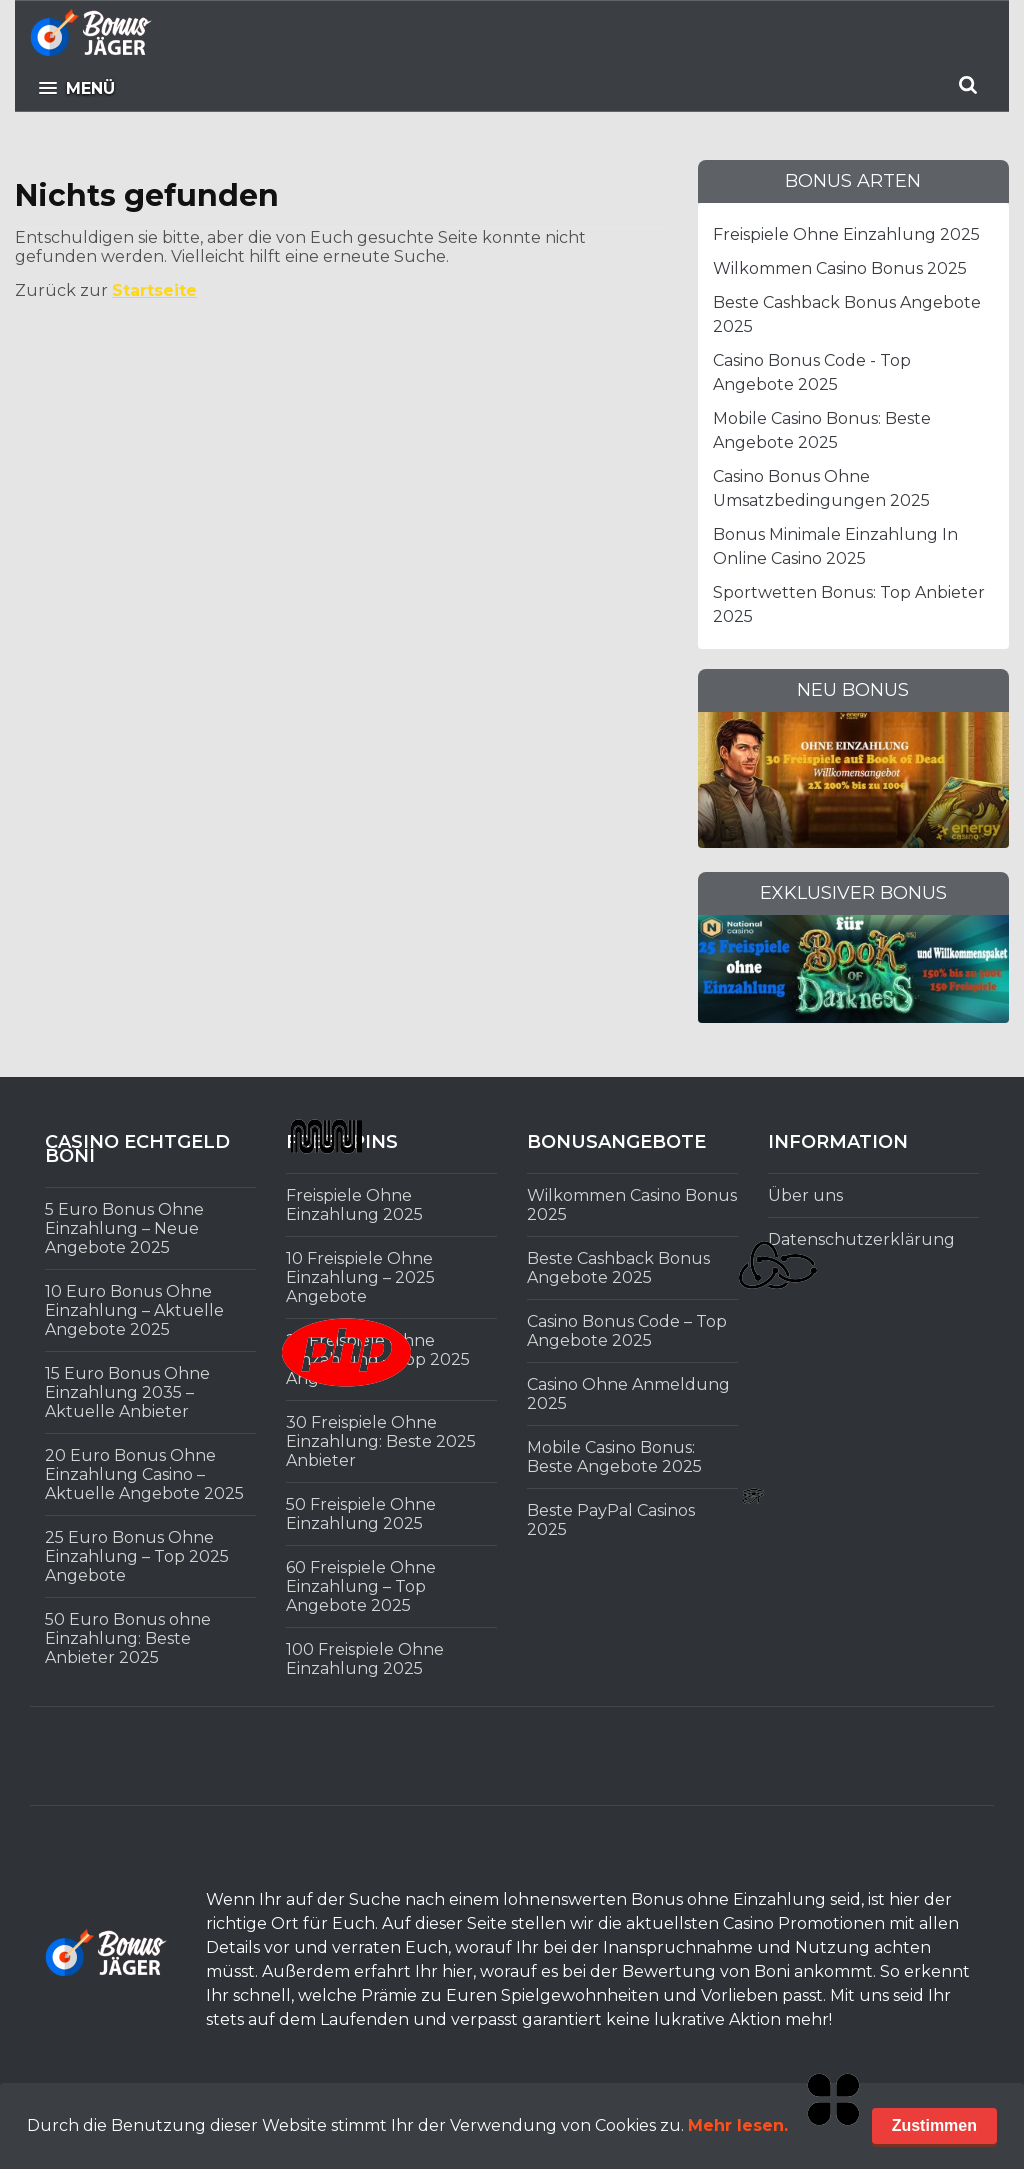  I want to click on php programming language logo, so click(346, 1352).